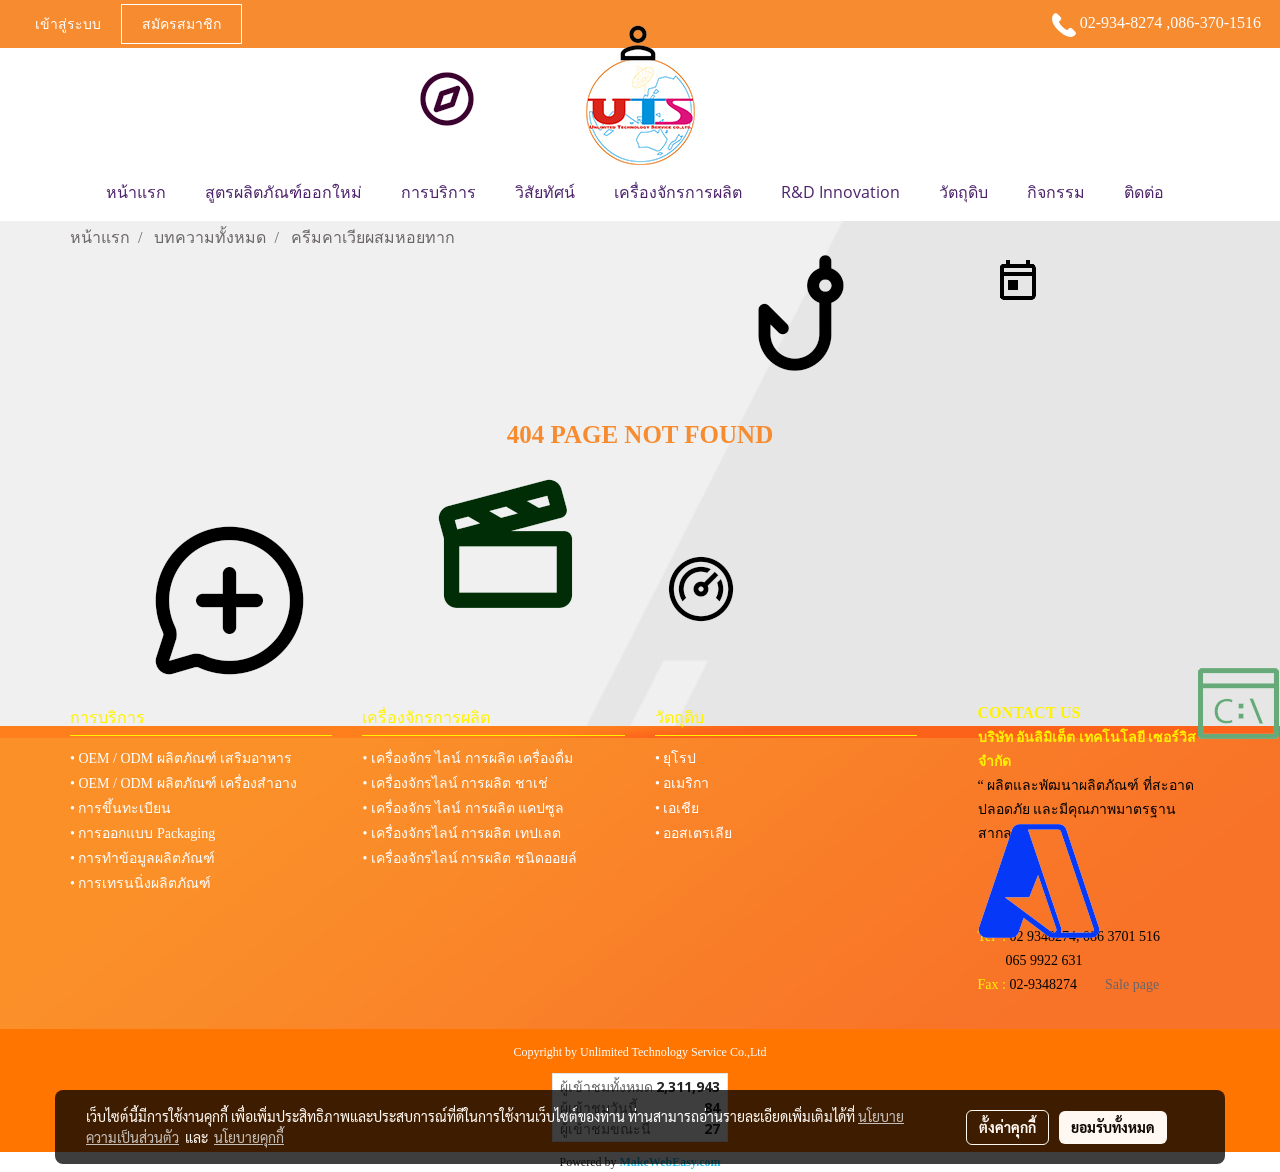  I want to click on connect to Microsoft Azure cloud services, so click(1039, 881).